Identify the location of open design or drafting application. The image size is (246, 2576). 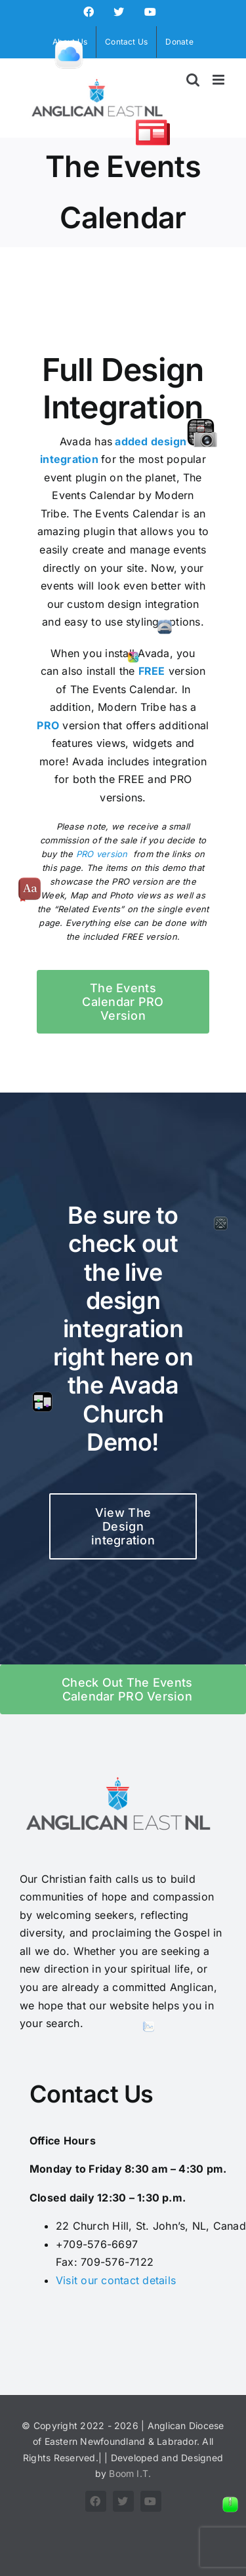
(165, 627).